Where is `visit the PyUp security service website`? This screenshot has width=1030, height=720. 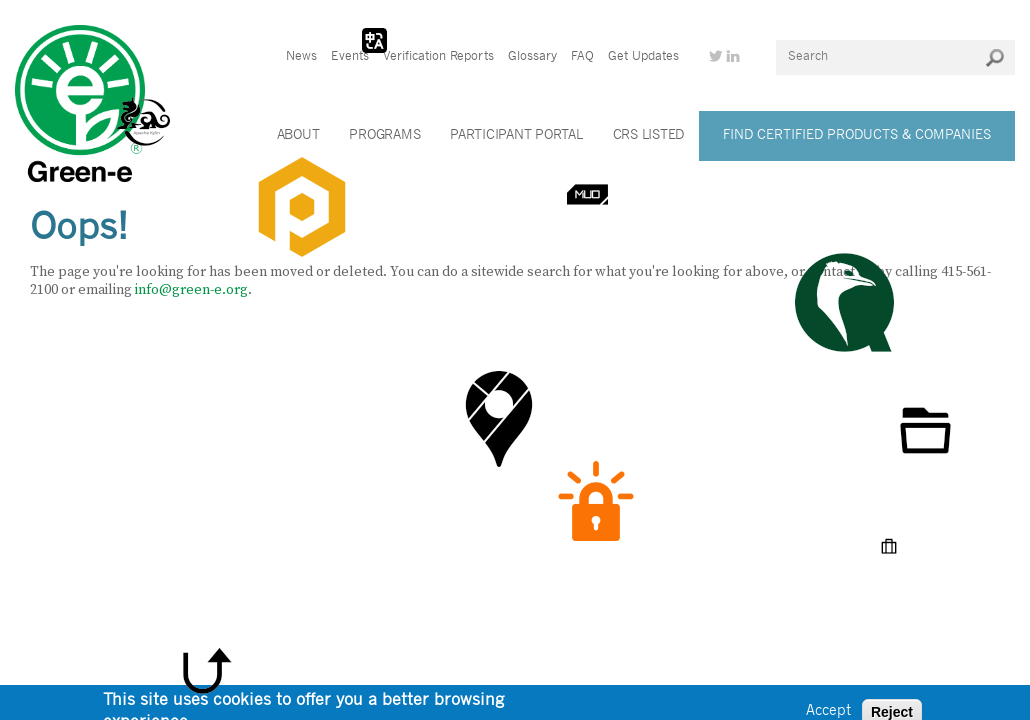 visit the PyUp security service website is located at coordinates (302, 207).